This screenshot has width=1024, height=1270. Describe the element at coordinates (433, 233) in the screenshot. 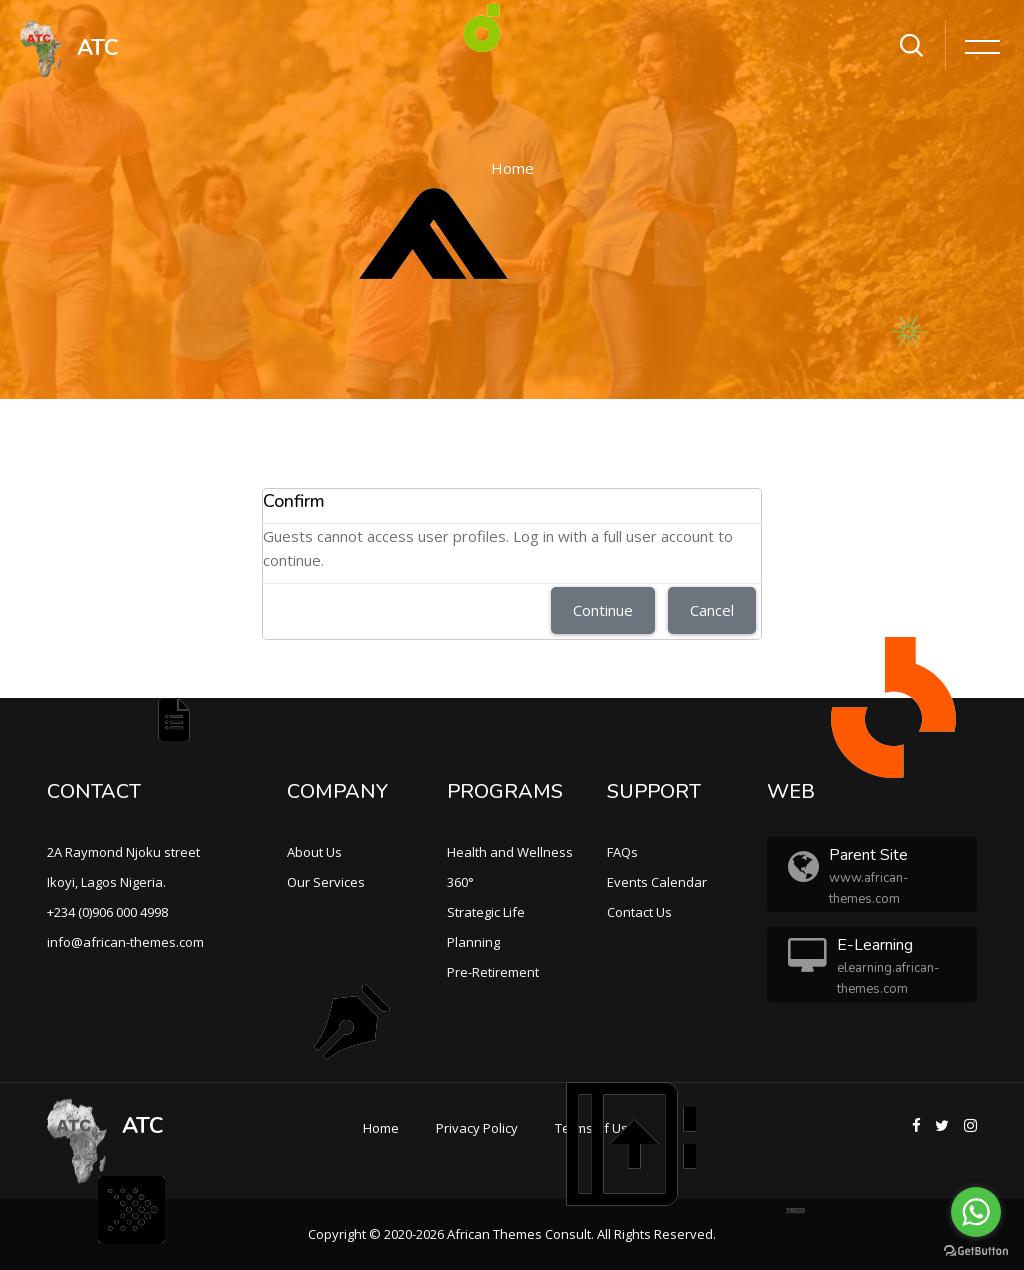

I see `launch THE FINALS game` at that location.